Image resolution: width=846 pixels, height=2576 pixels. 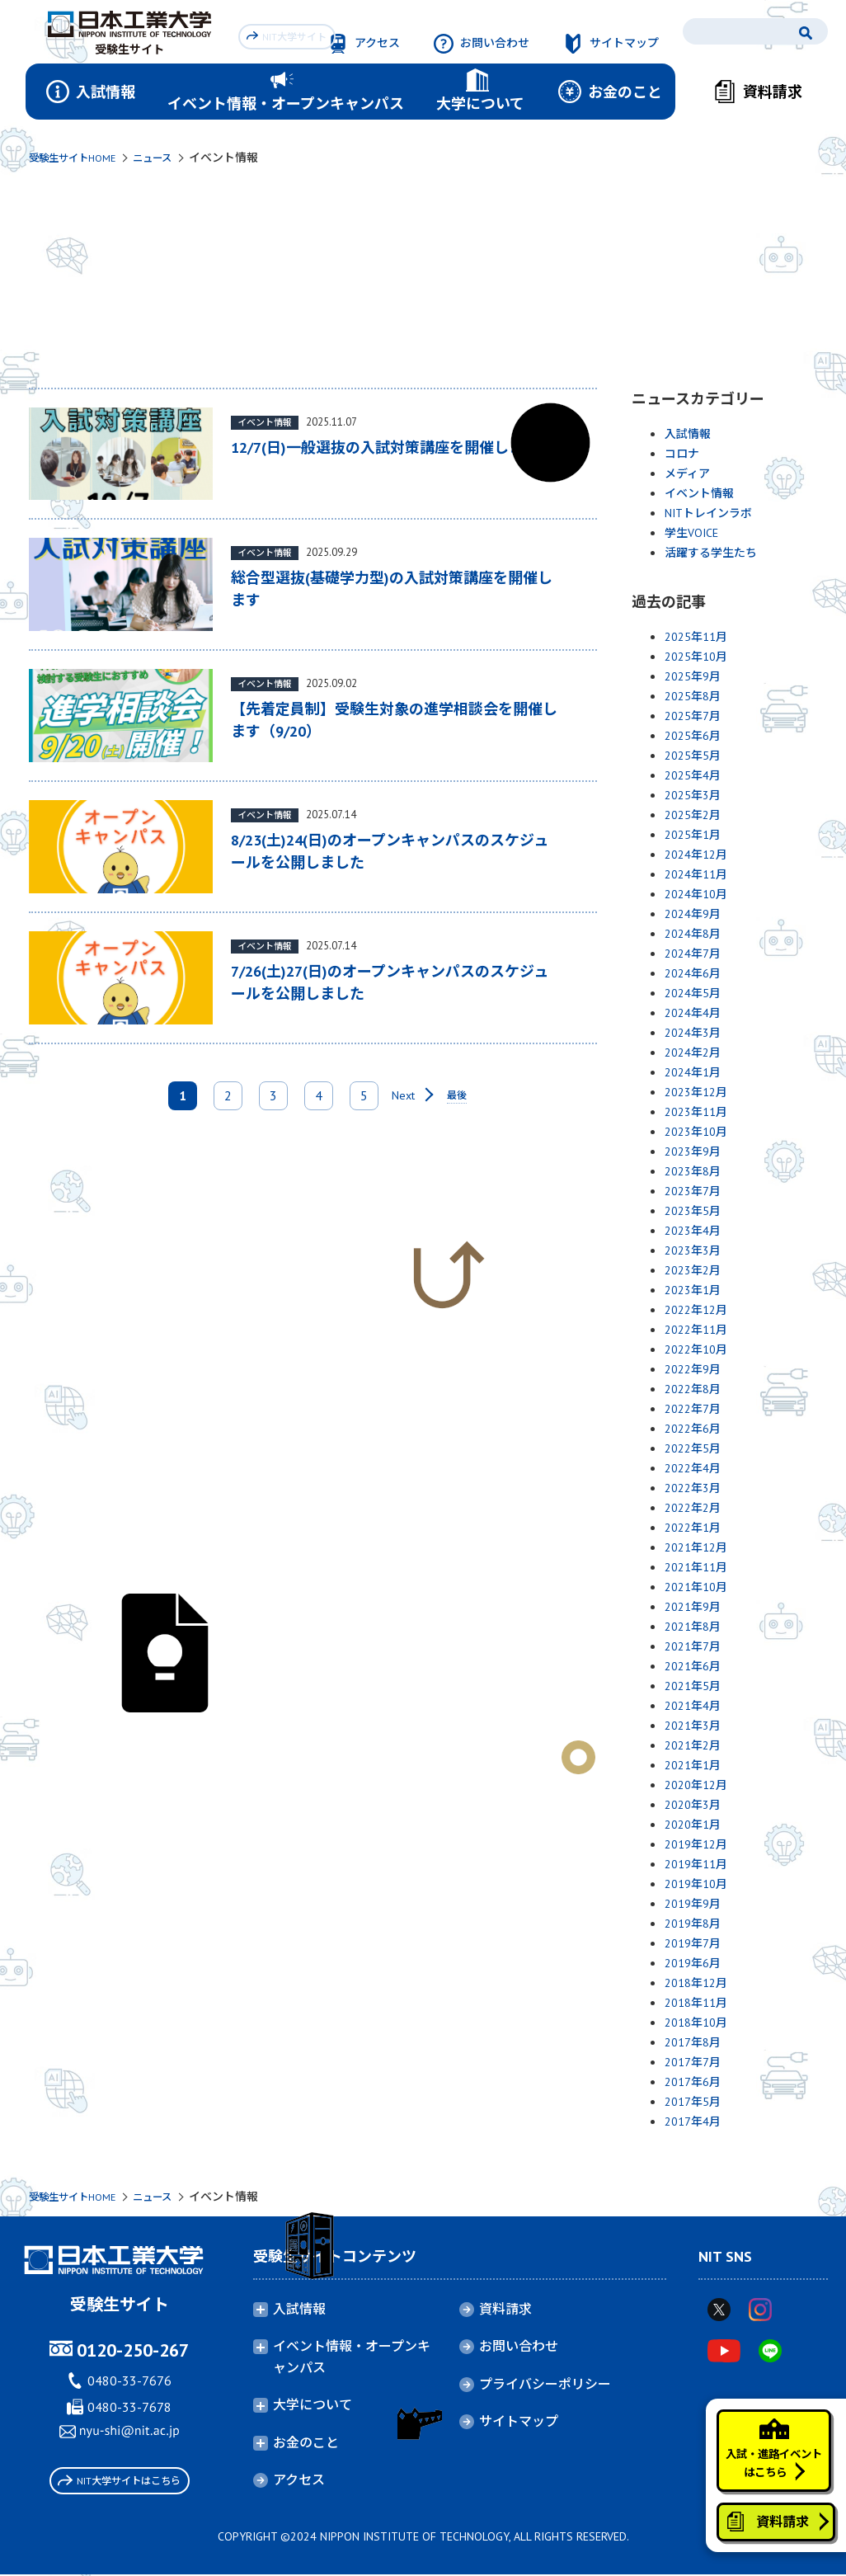 I want to click on osano privacy platform logo, so click(x=578, y=1757).